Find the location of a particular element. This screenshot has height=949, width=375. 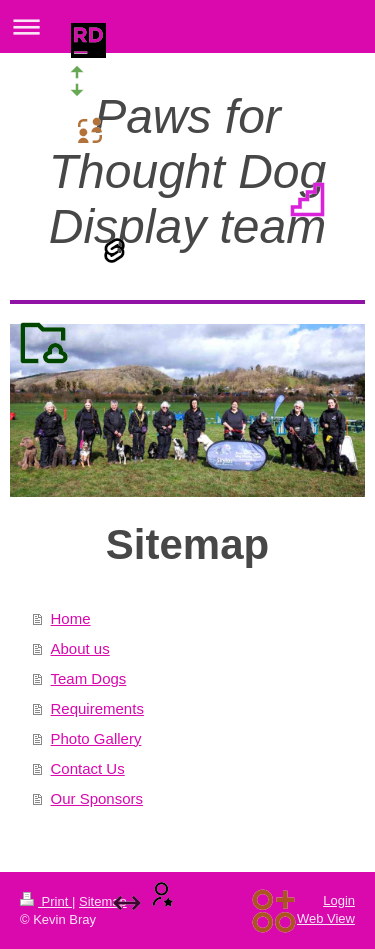

svelte framework logo is located at coordinates (114, 250).